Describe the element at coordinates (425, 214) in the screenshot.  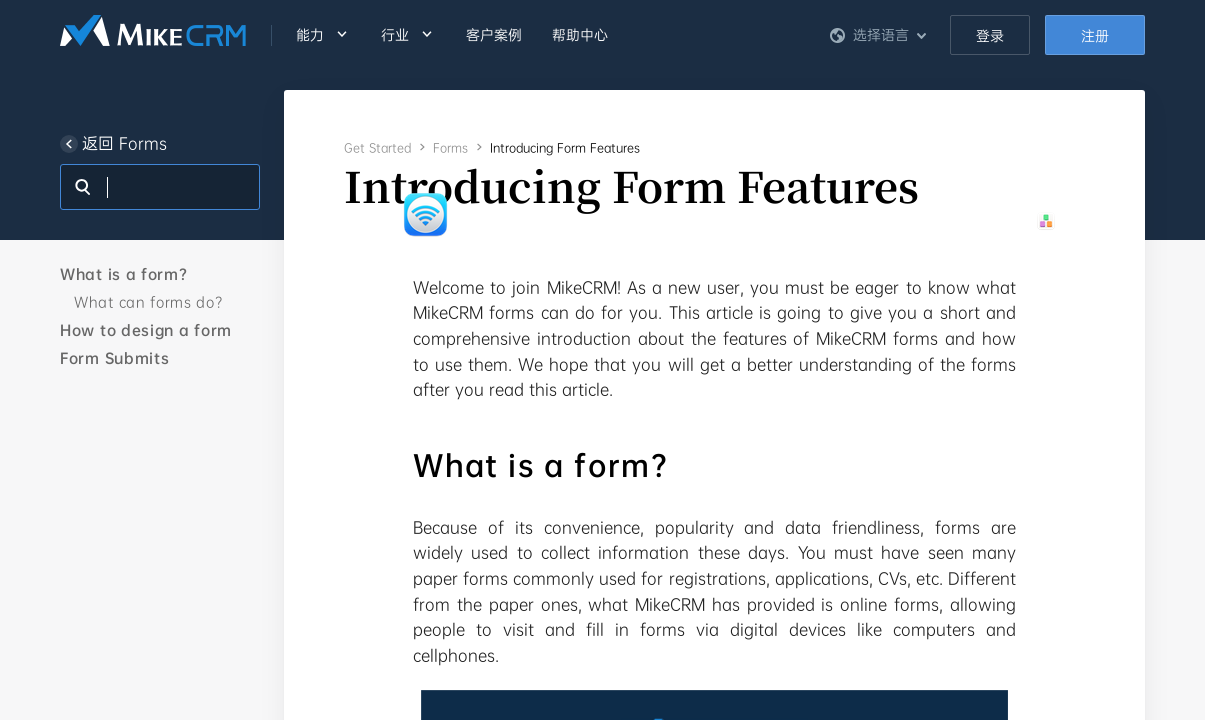
I see `open Airport Utility to manage Apple wireless devices` at that location.